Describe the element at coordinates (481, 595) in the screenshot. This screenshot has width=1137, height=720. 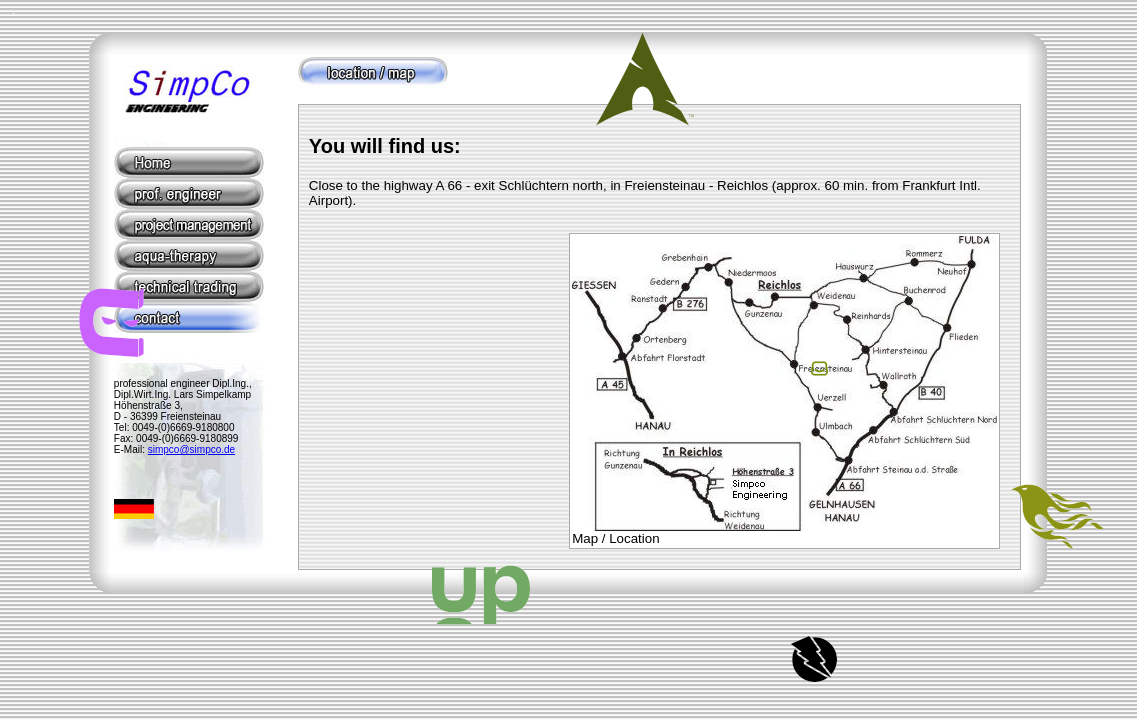
I see `visit the Uplabs design resources website` at that location.